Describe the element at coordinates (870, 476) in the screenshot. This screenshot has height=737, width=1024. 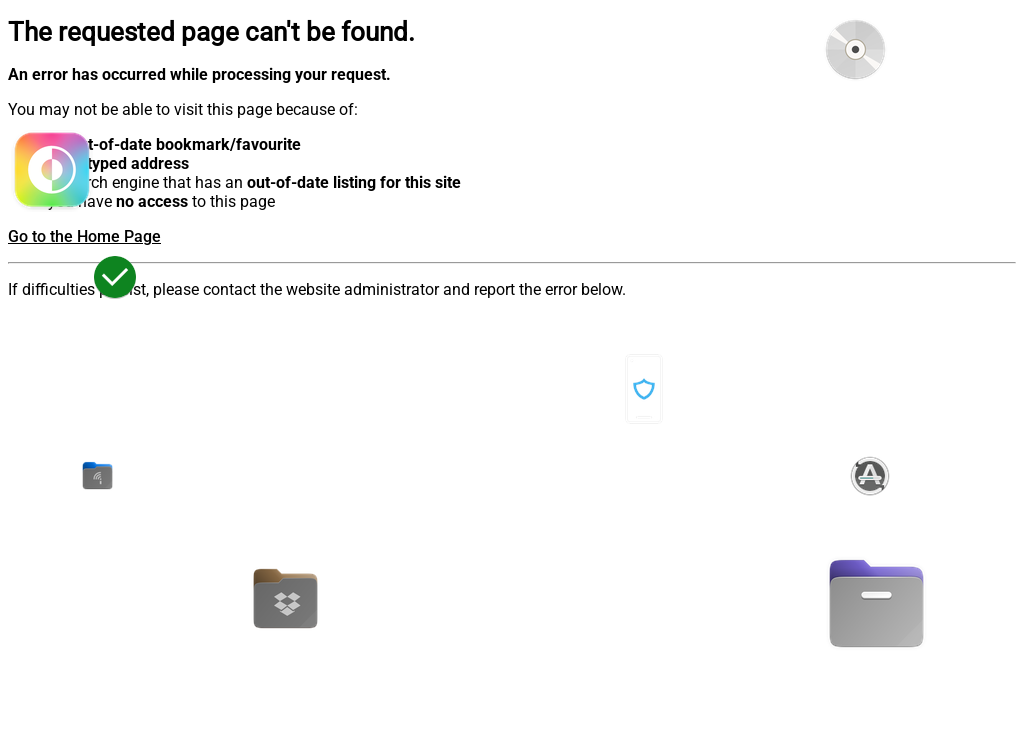
I see `check for system software updates` at that location.